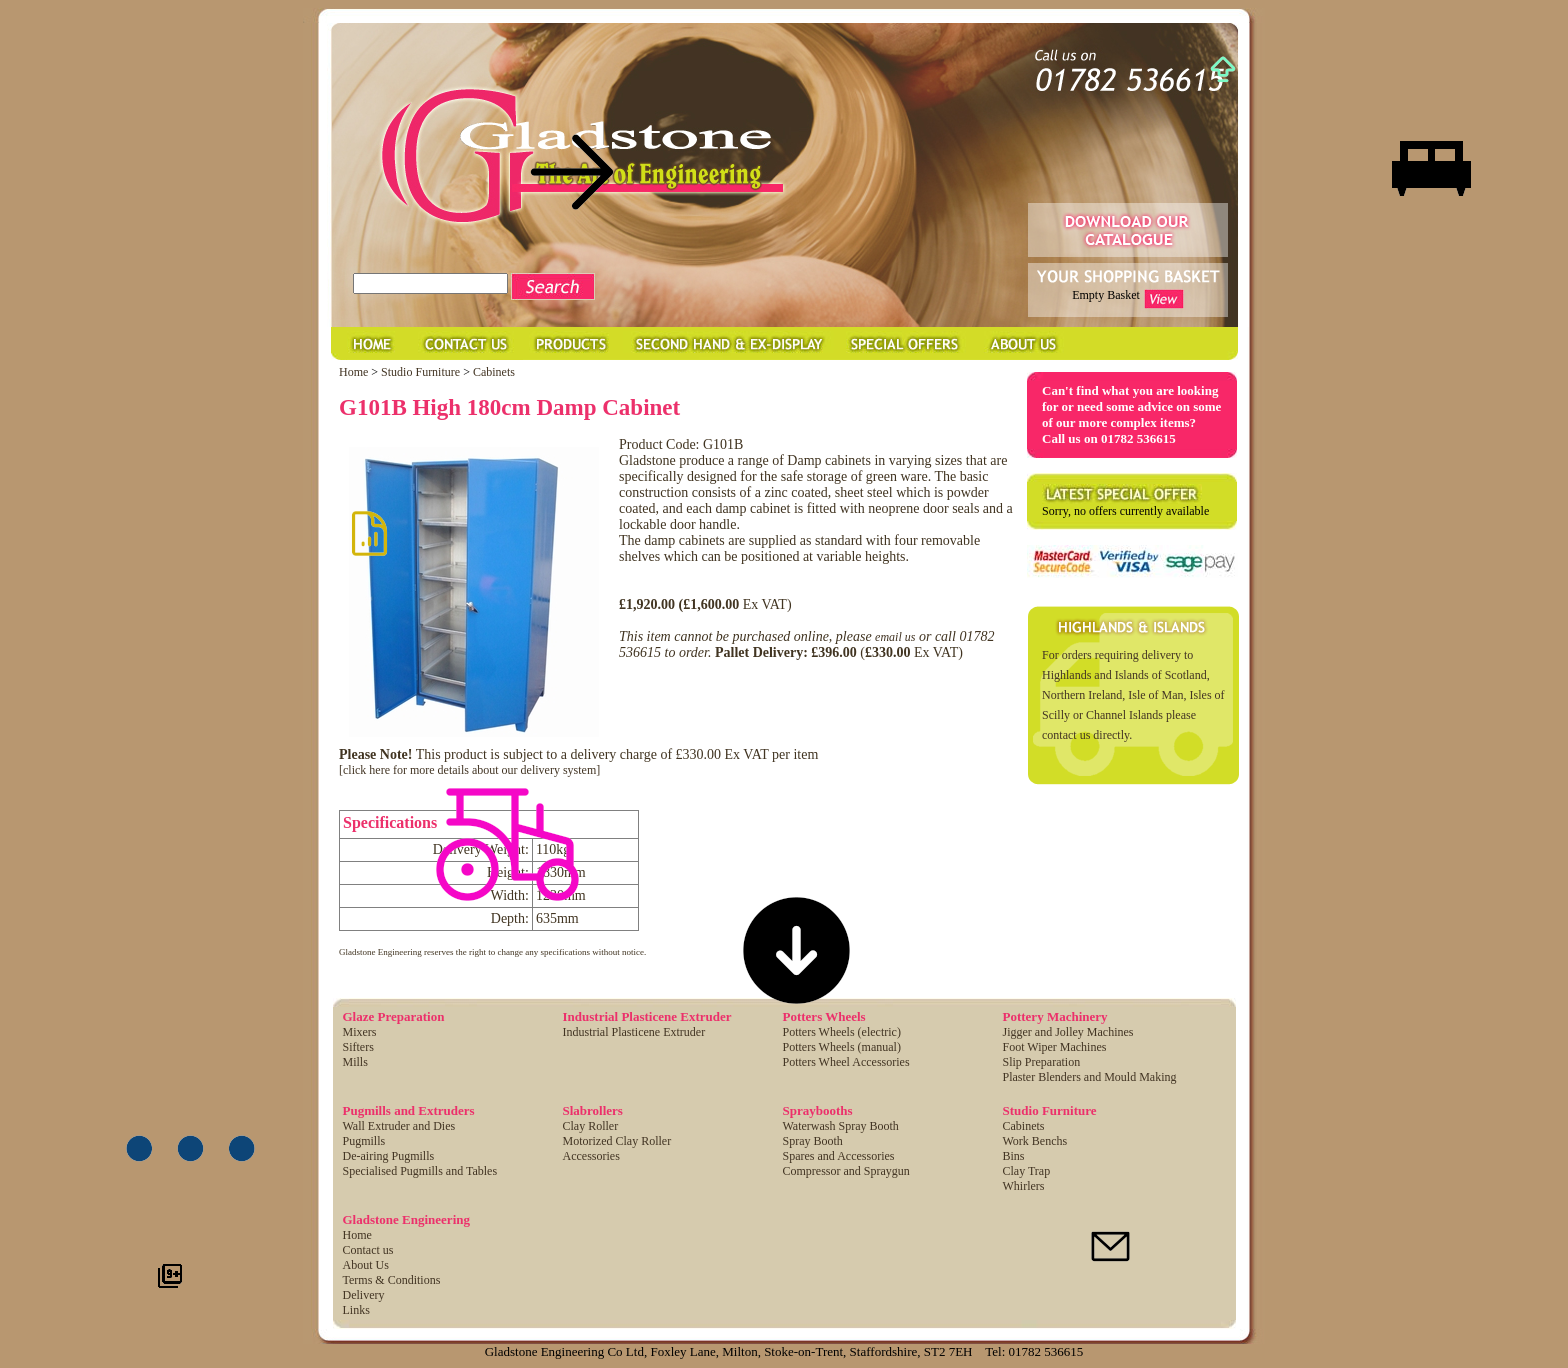 Image resolution: width=1568 pixels, height=1368 pixels. Describe the element at coordinates (796, 950) in the screenshot. I see `download file or content` at that location.